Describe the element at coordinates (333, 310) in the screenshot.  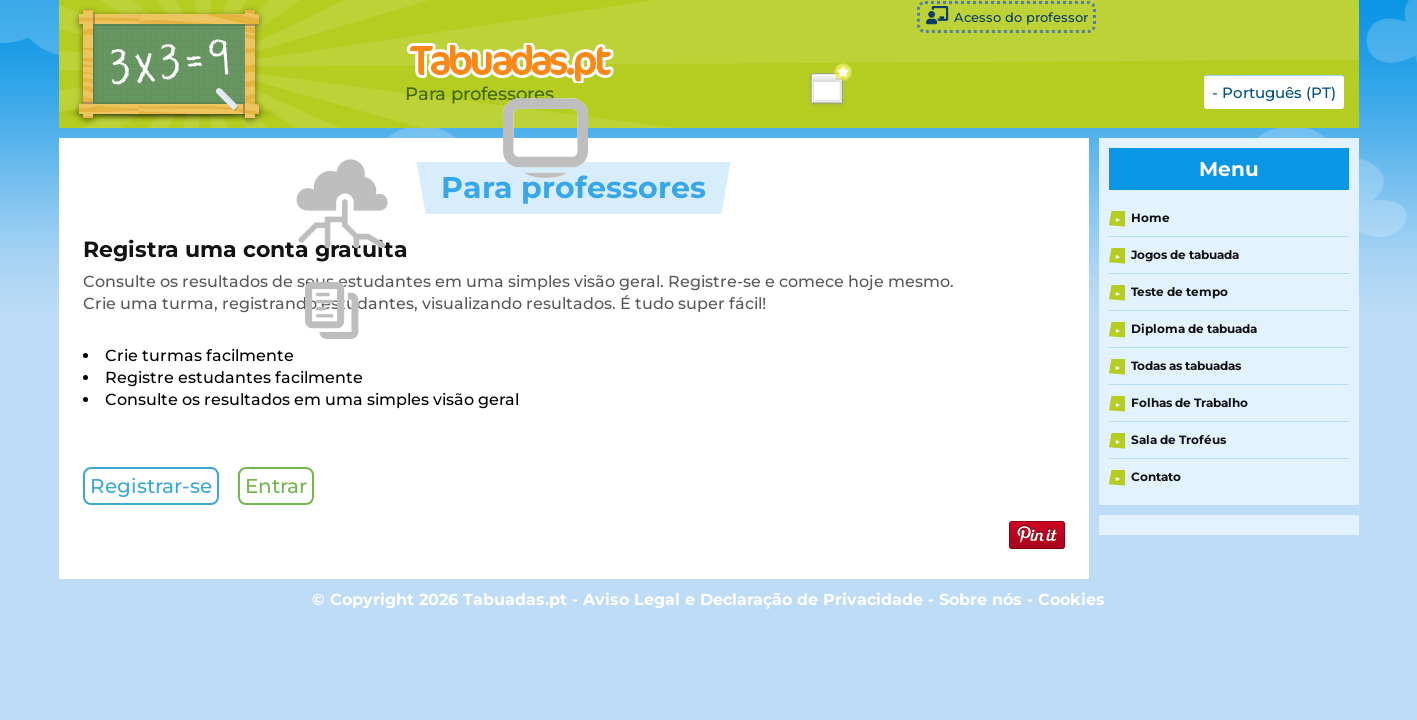
I see `view documents or files` at that location.